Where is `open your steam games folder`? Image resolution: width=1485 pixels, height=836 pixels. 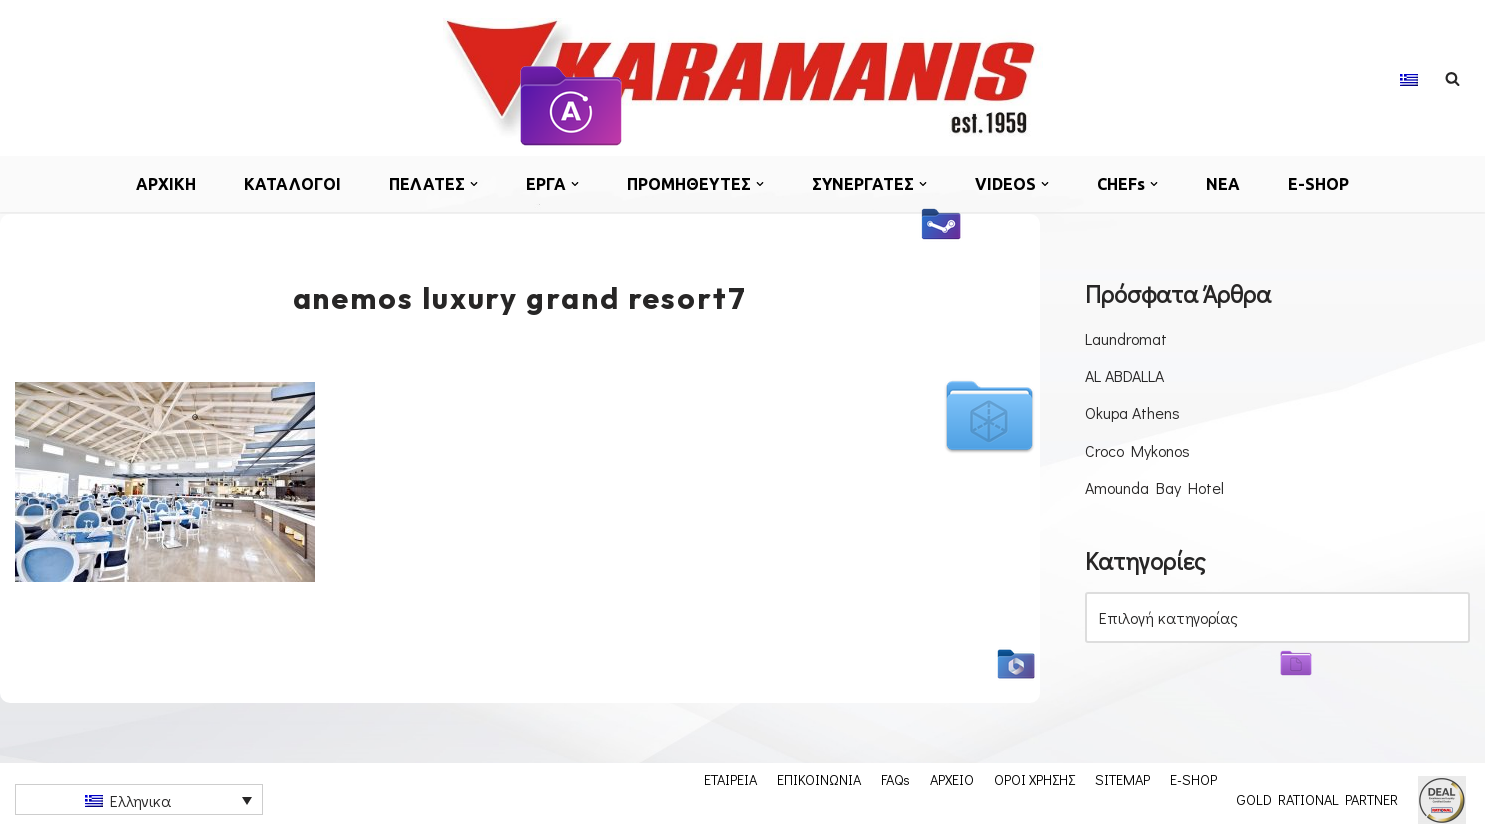 open your steam games folder is located at coordinates (941, 225).